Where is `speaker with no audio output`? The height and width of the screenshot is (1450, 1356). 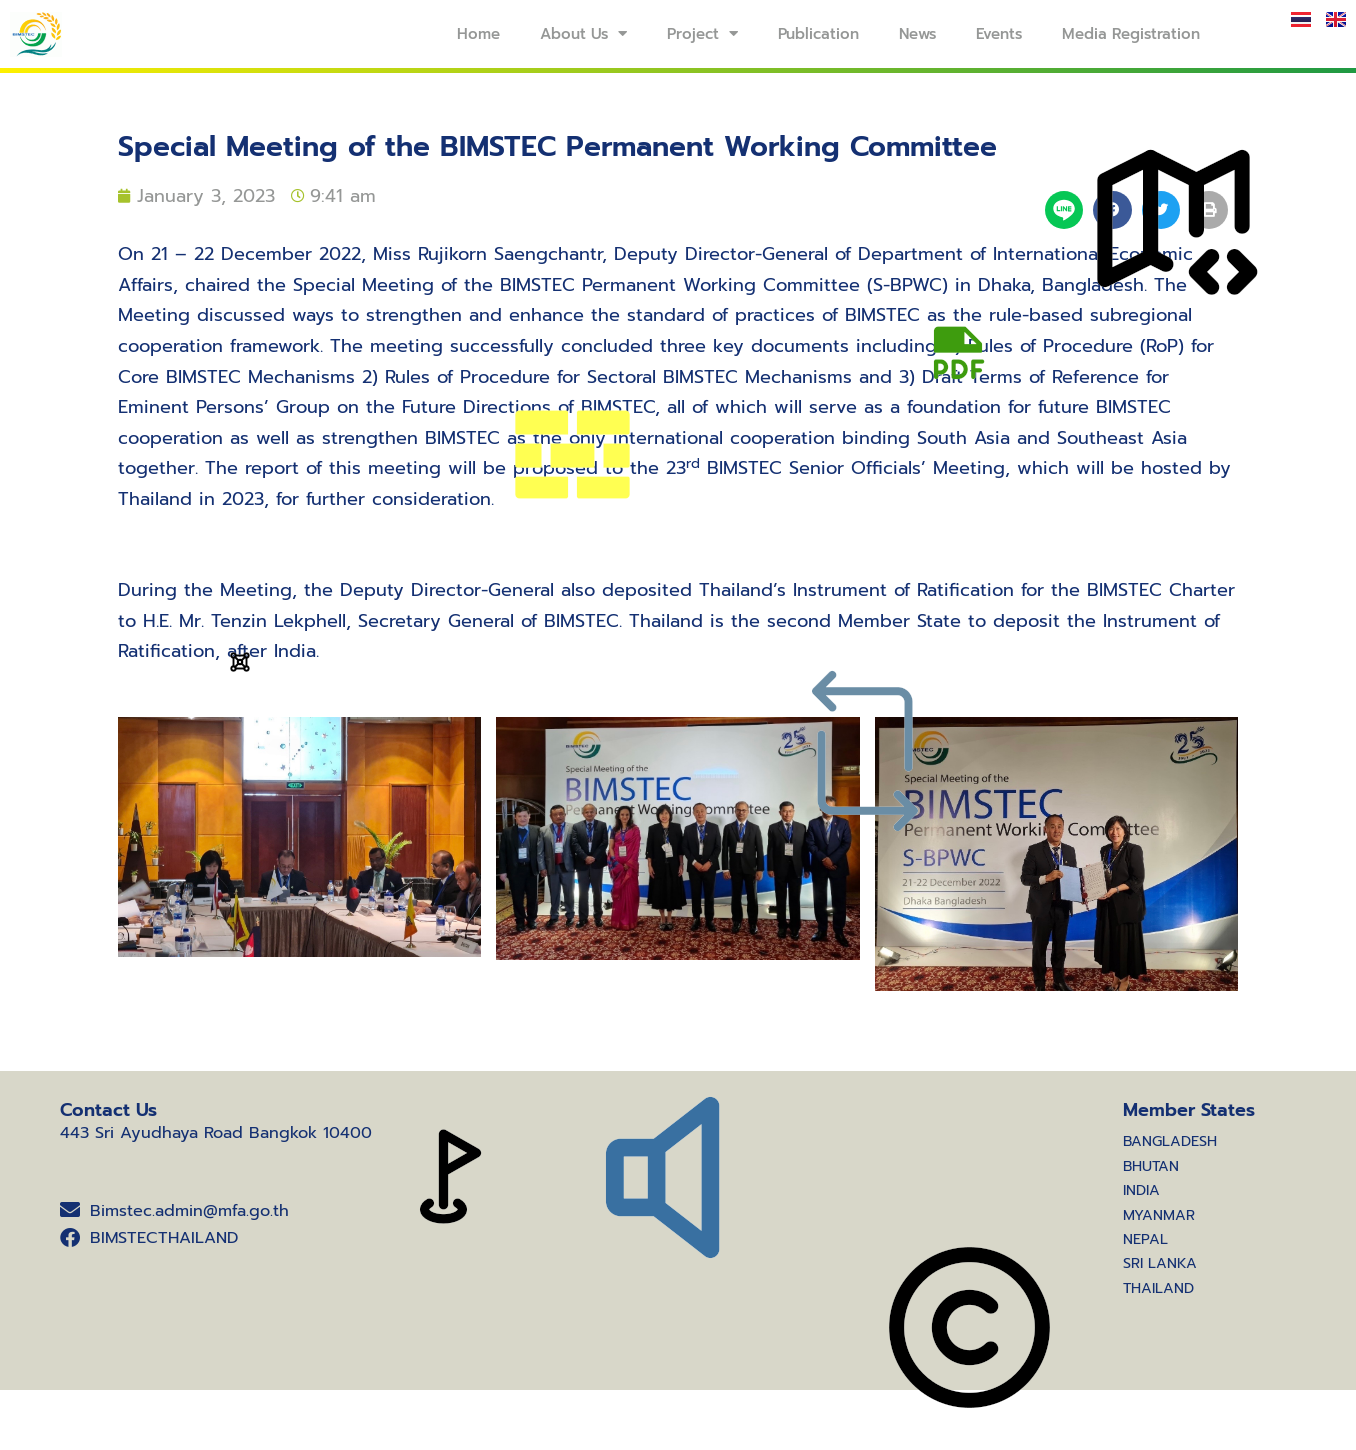
speaker with no audio output is located at coordinates (692, 1177).